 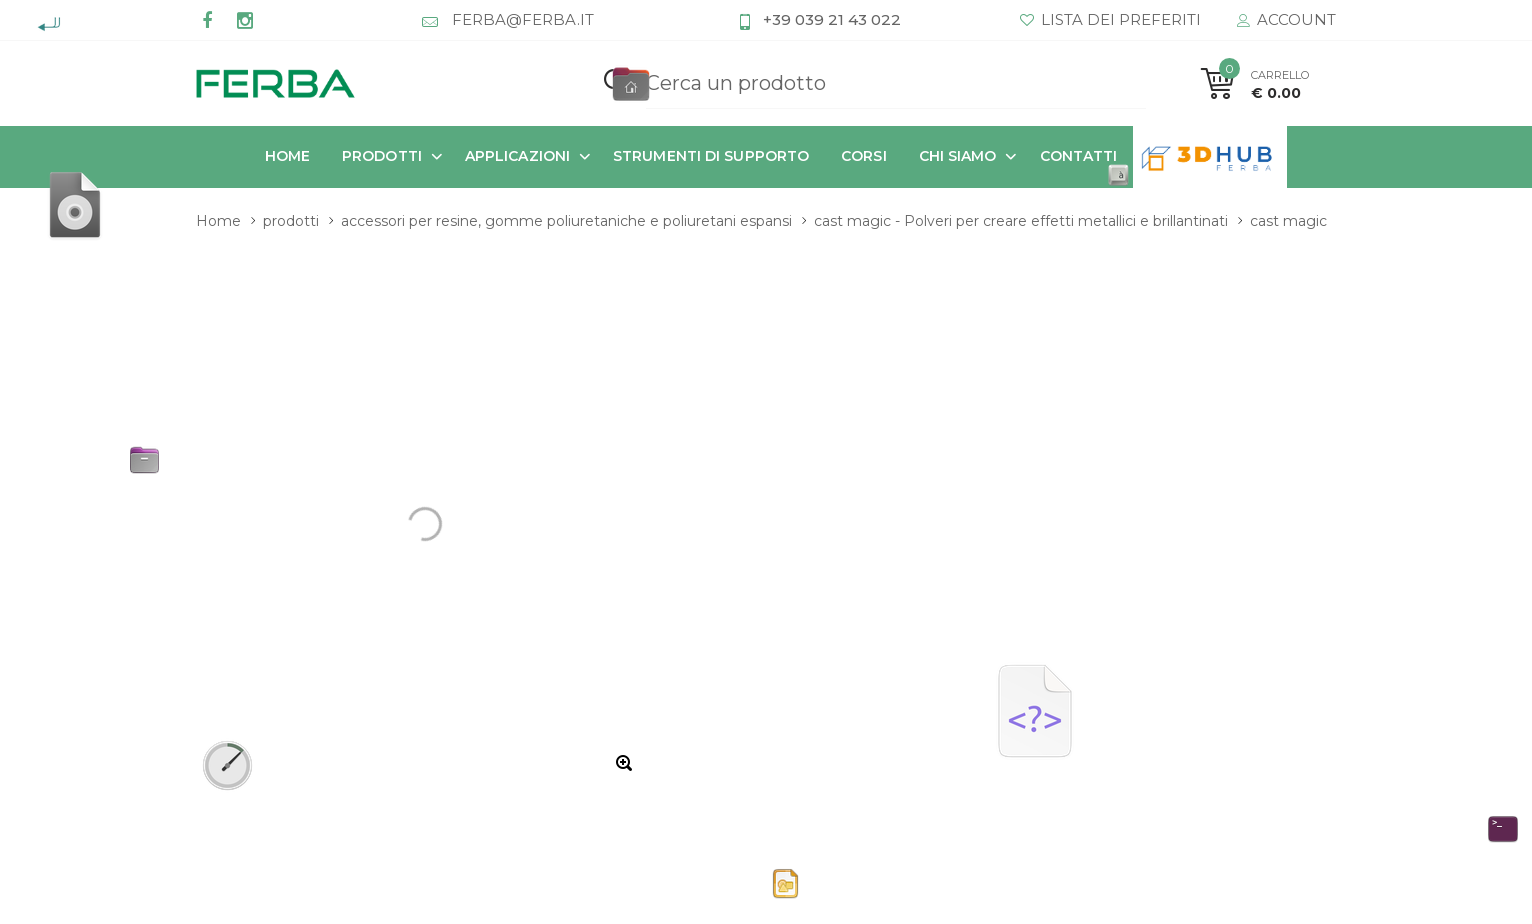 I want to click on open a libreoffice draw document, so click(x=785, y=883).